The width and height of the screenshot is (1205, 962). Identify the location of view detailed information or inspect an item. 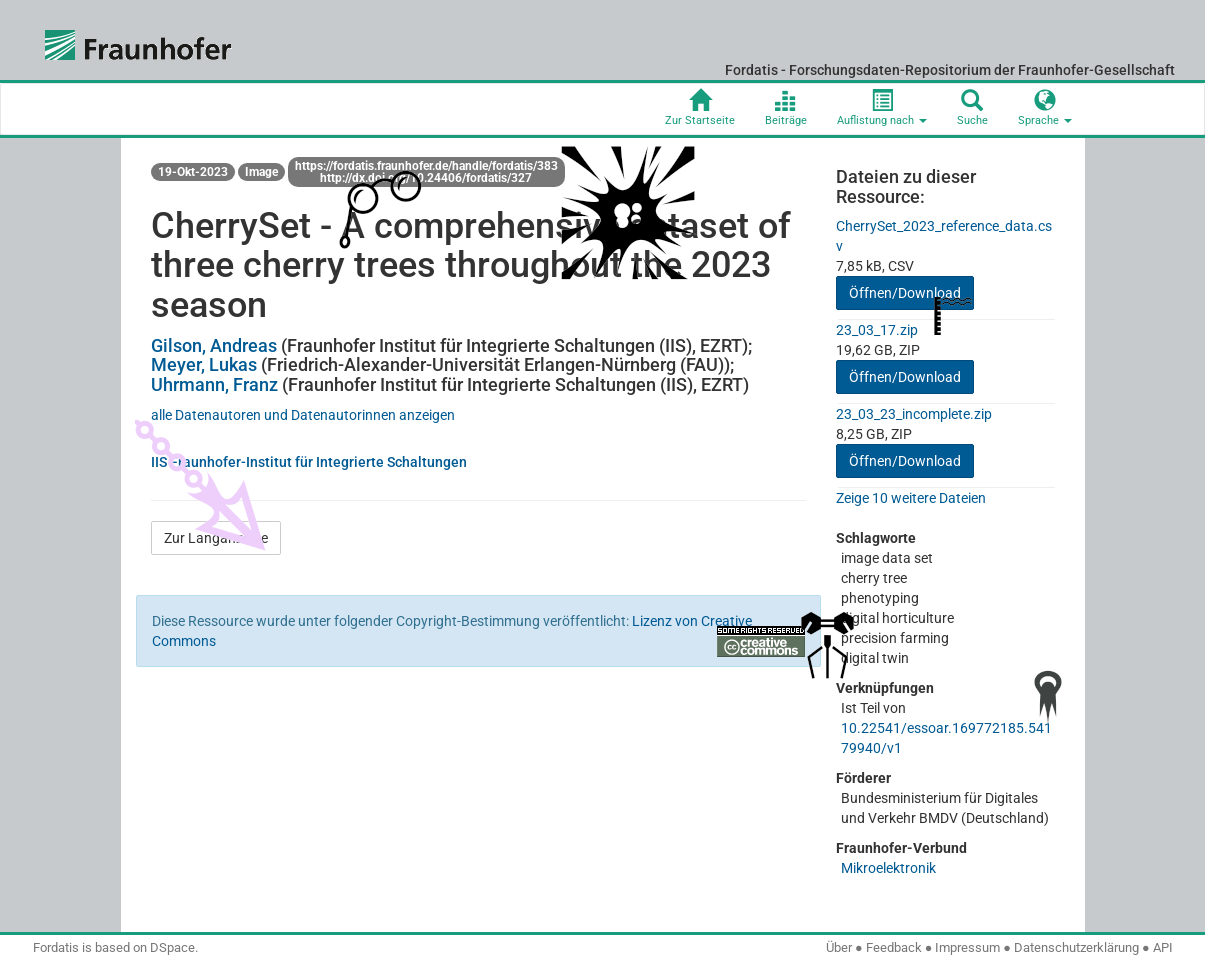
(379, 209).